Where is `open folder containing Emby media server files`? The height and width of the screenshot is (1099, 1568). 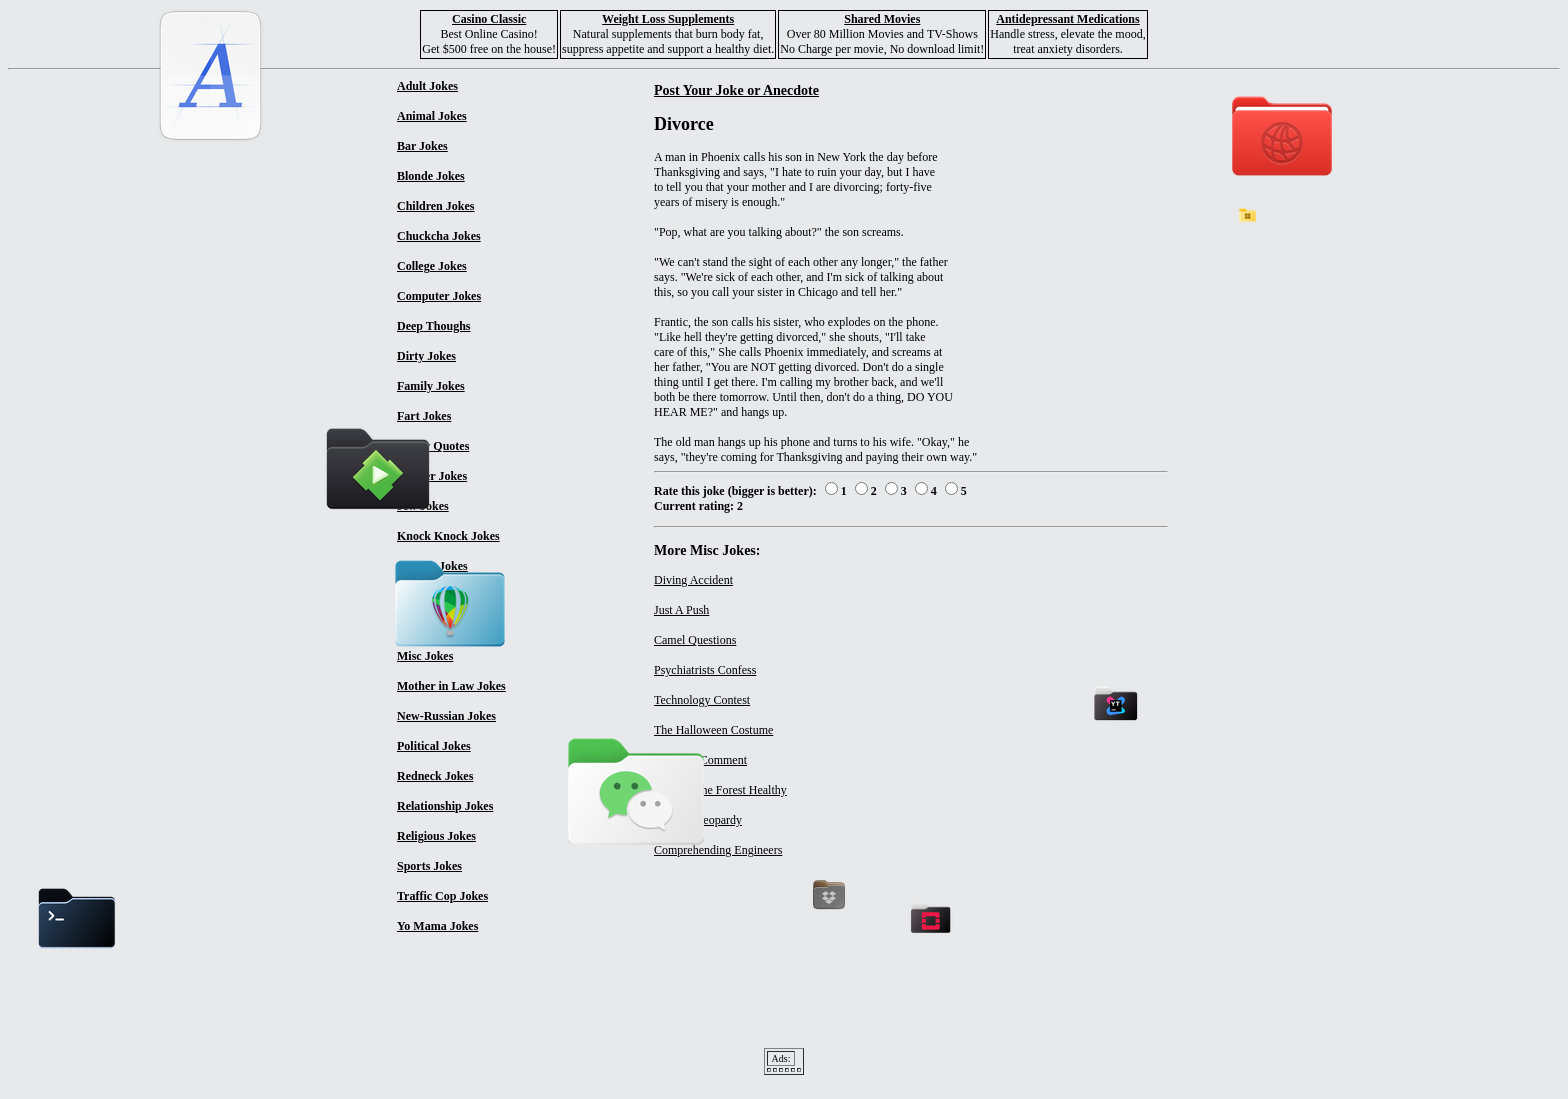 open folder containing Emby media server files is located at coordinates (377, 471).